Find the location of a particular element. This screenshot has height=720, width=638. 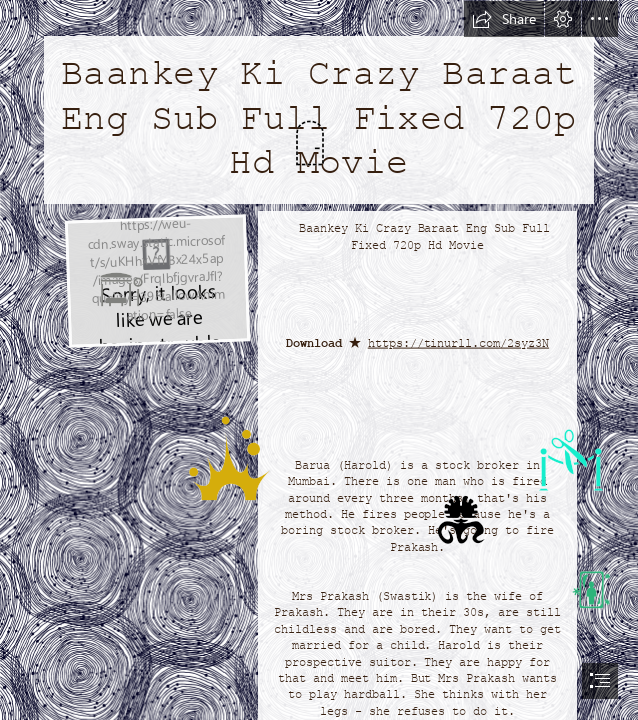

indicates mind control or psychic abilities is located at coordinates (461, 520).